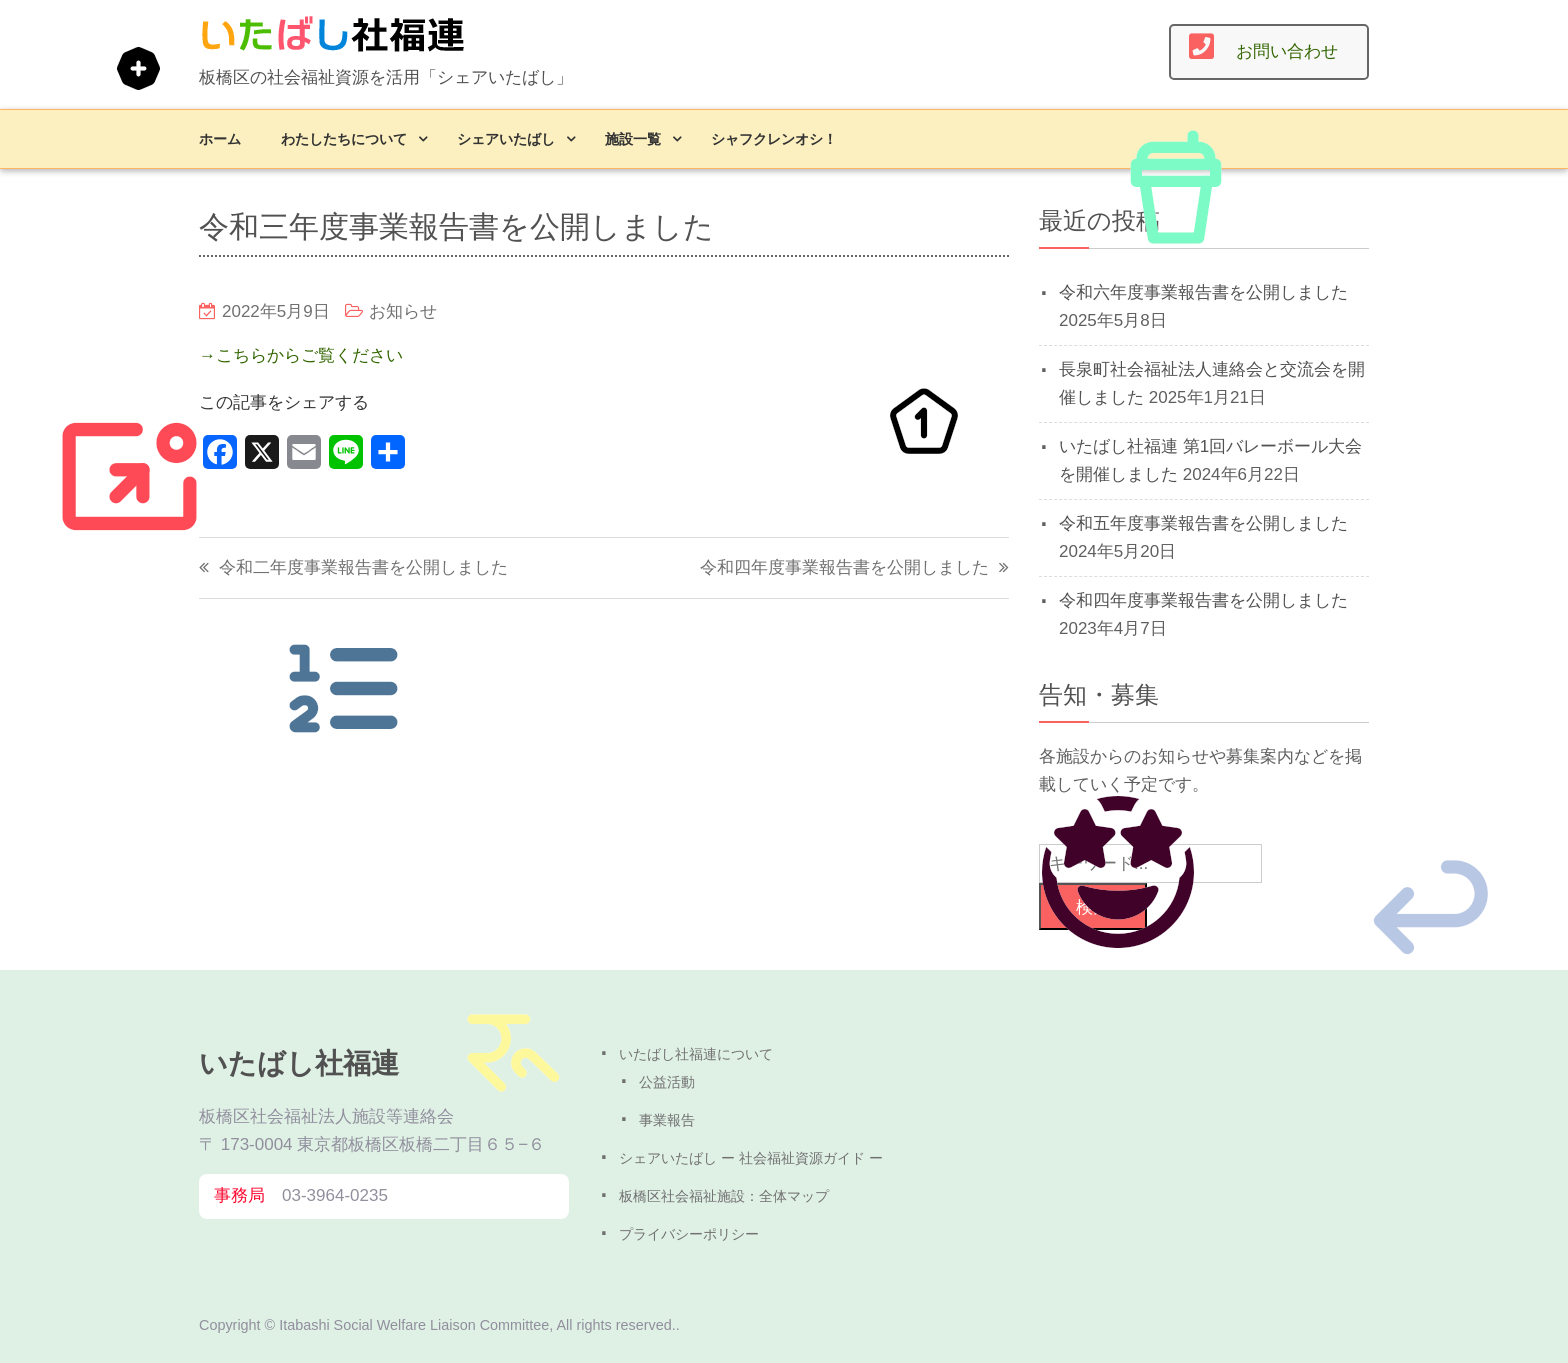  I want to click on go back to the previous screen, so click(1427, 900).